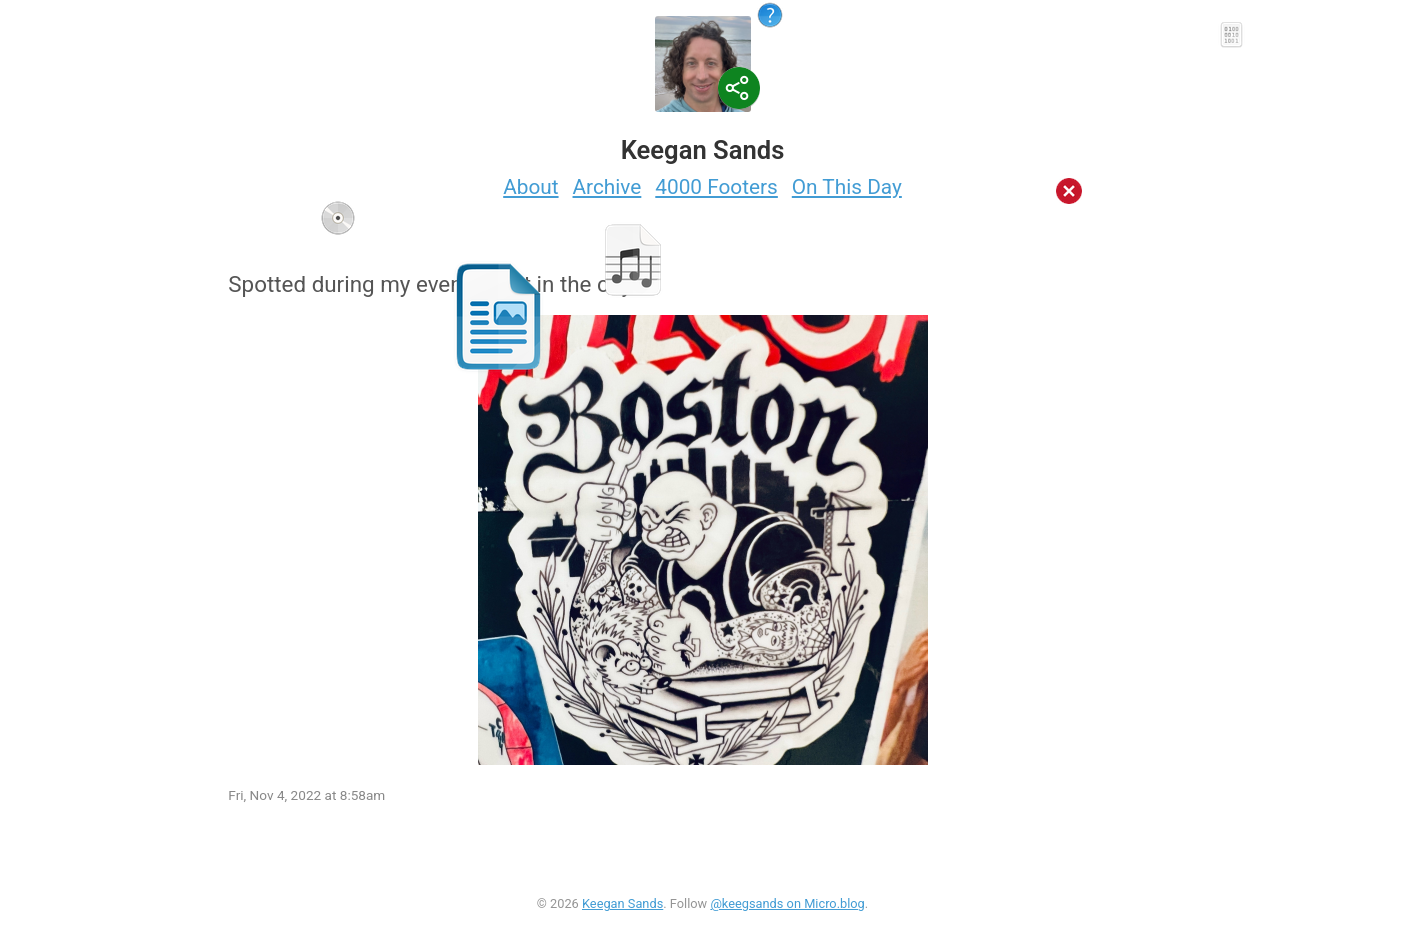 Image resolution: width=1405 pixels, height=943 pixels. Describe the element at coordinates (1069, 191) in the screenshot. I see `cancel or stop the current action` at that location.